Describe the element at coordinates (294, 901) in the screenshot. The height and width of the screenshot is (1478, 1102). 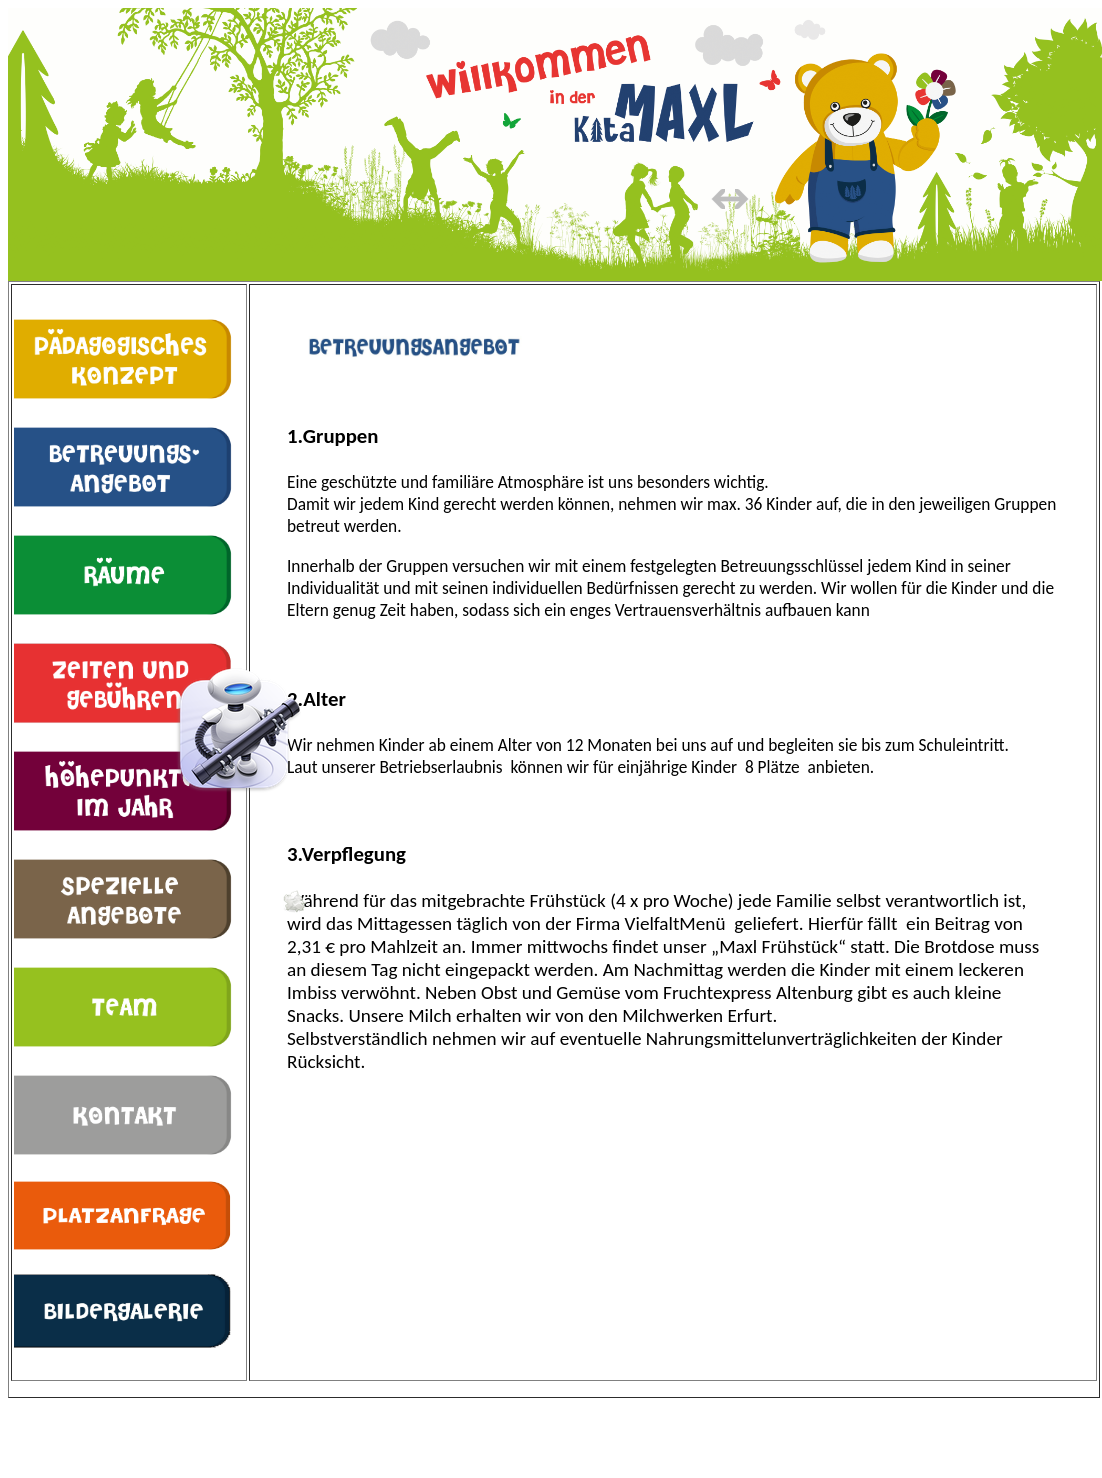
I see `mark email as junk or spam` at that location.